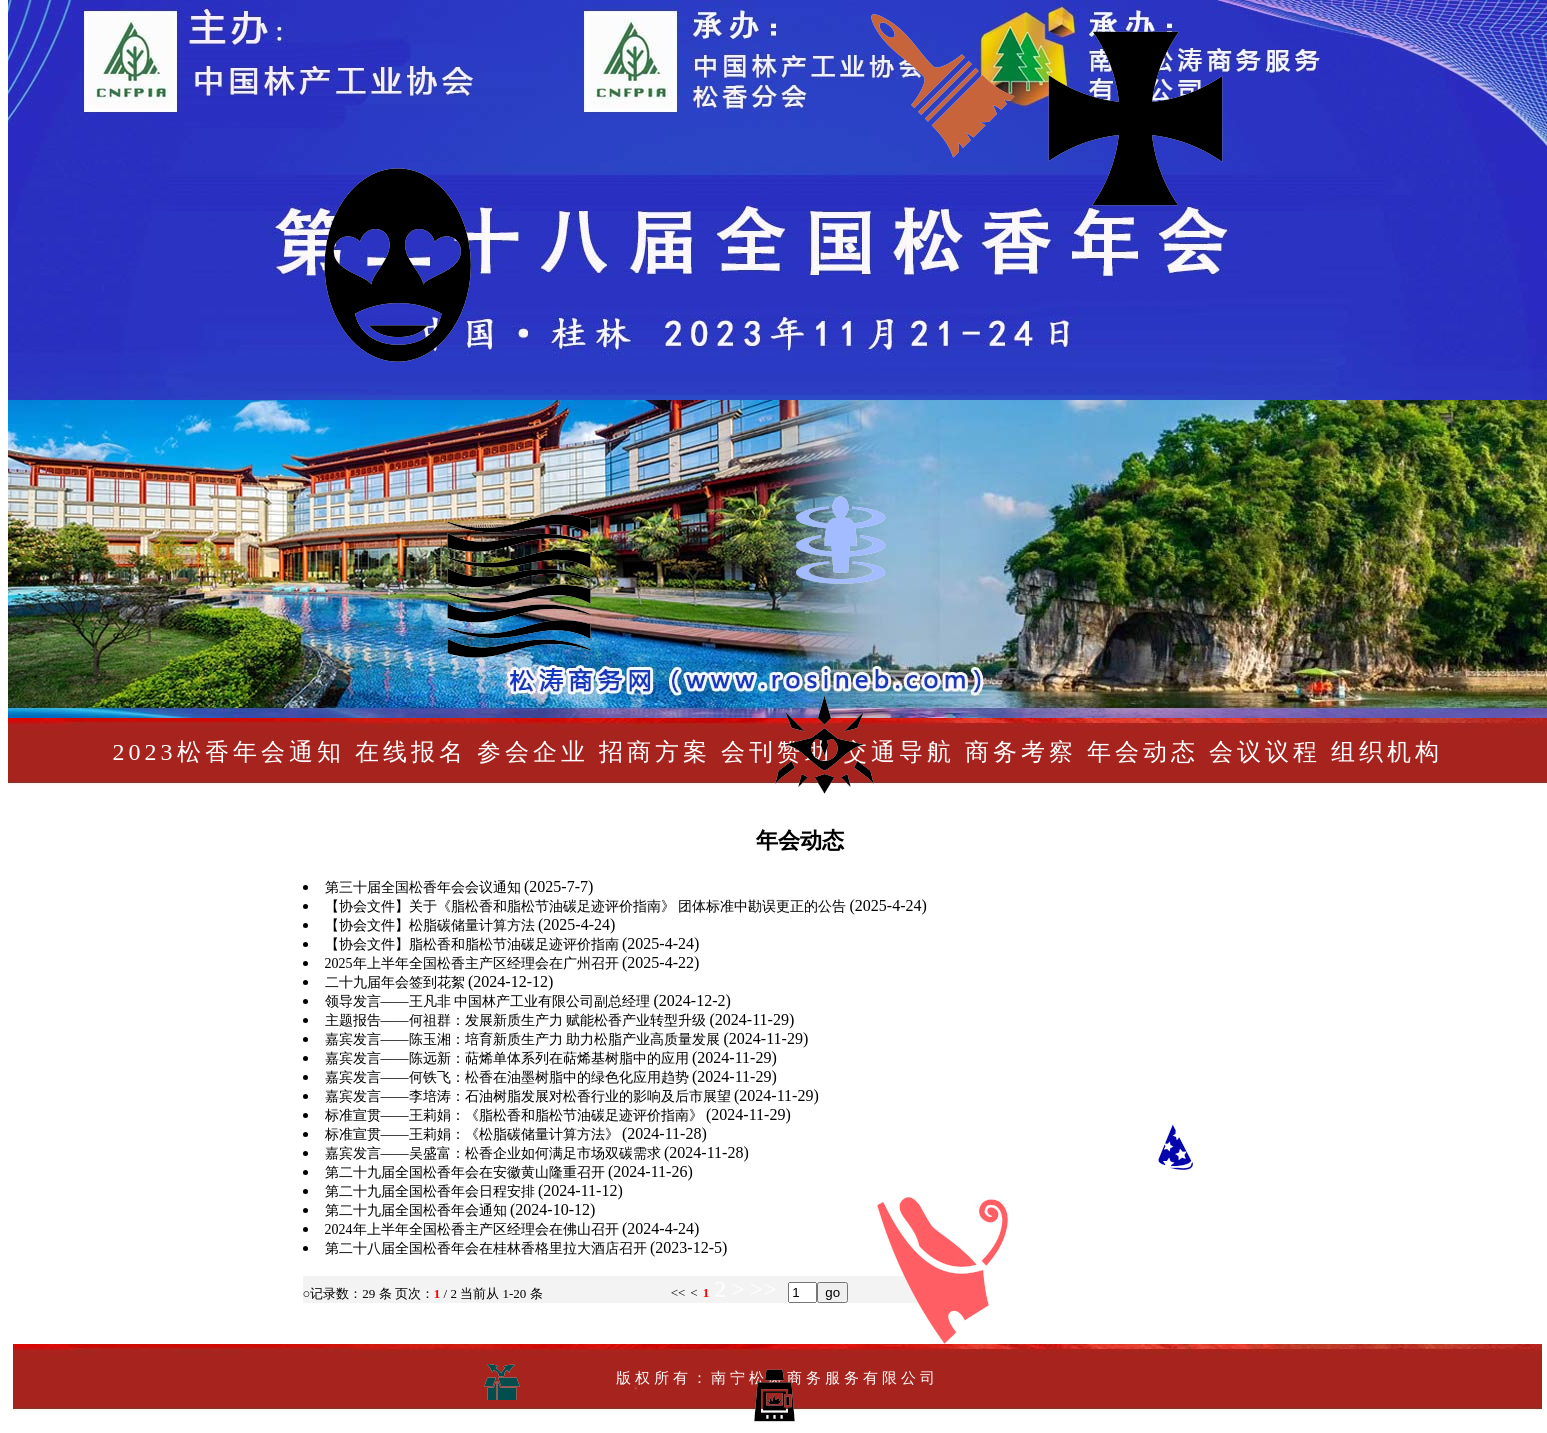 Image resolution: width=1547 pixels, height=1433 pixels. I want to click on indicates a "love" or "smitten" reaction, so click(397, 264).